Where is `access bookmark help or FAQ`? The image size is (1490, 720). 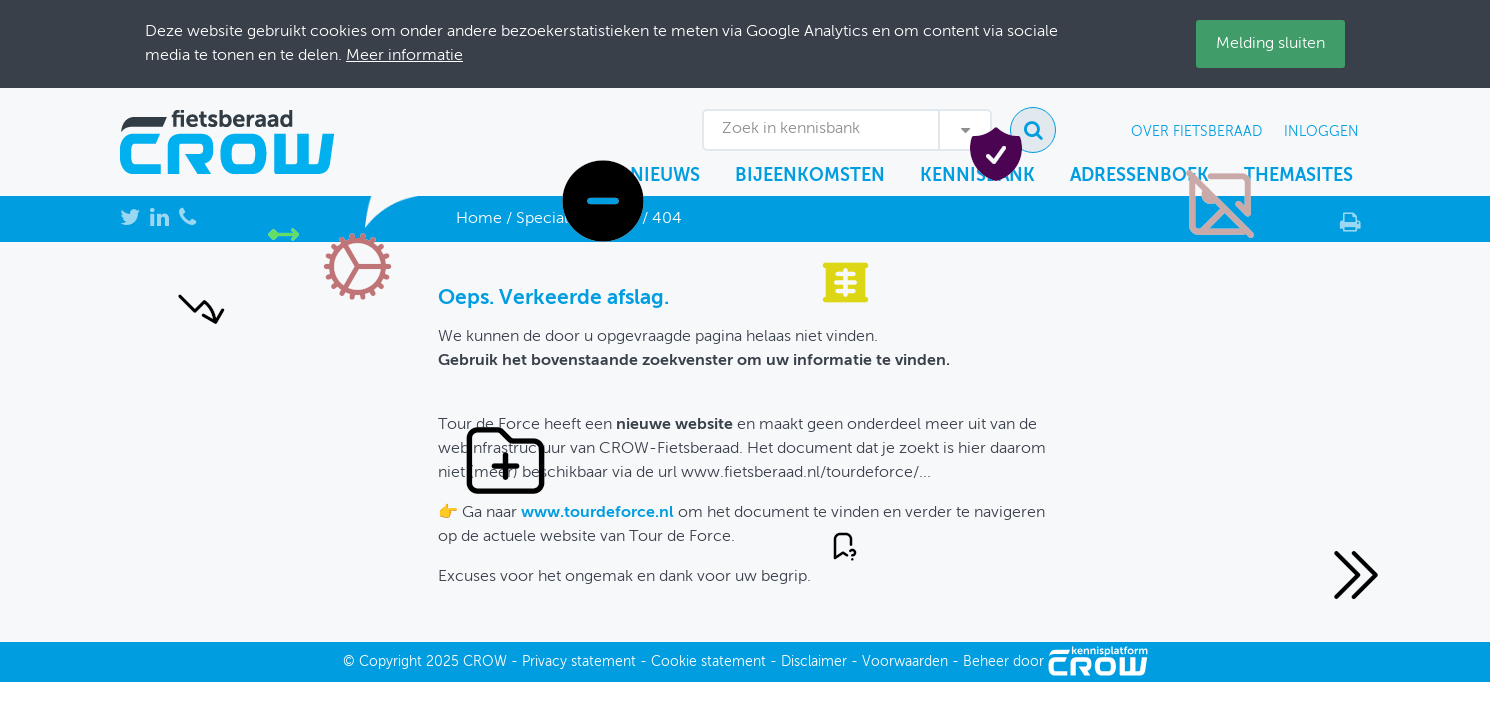
access bookmark help or FAQ is located at coordinates (843, 546).